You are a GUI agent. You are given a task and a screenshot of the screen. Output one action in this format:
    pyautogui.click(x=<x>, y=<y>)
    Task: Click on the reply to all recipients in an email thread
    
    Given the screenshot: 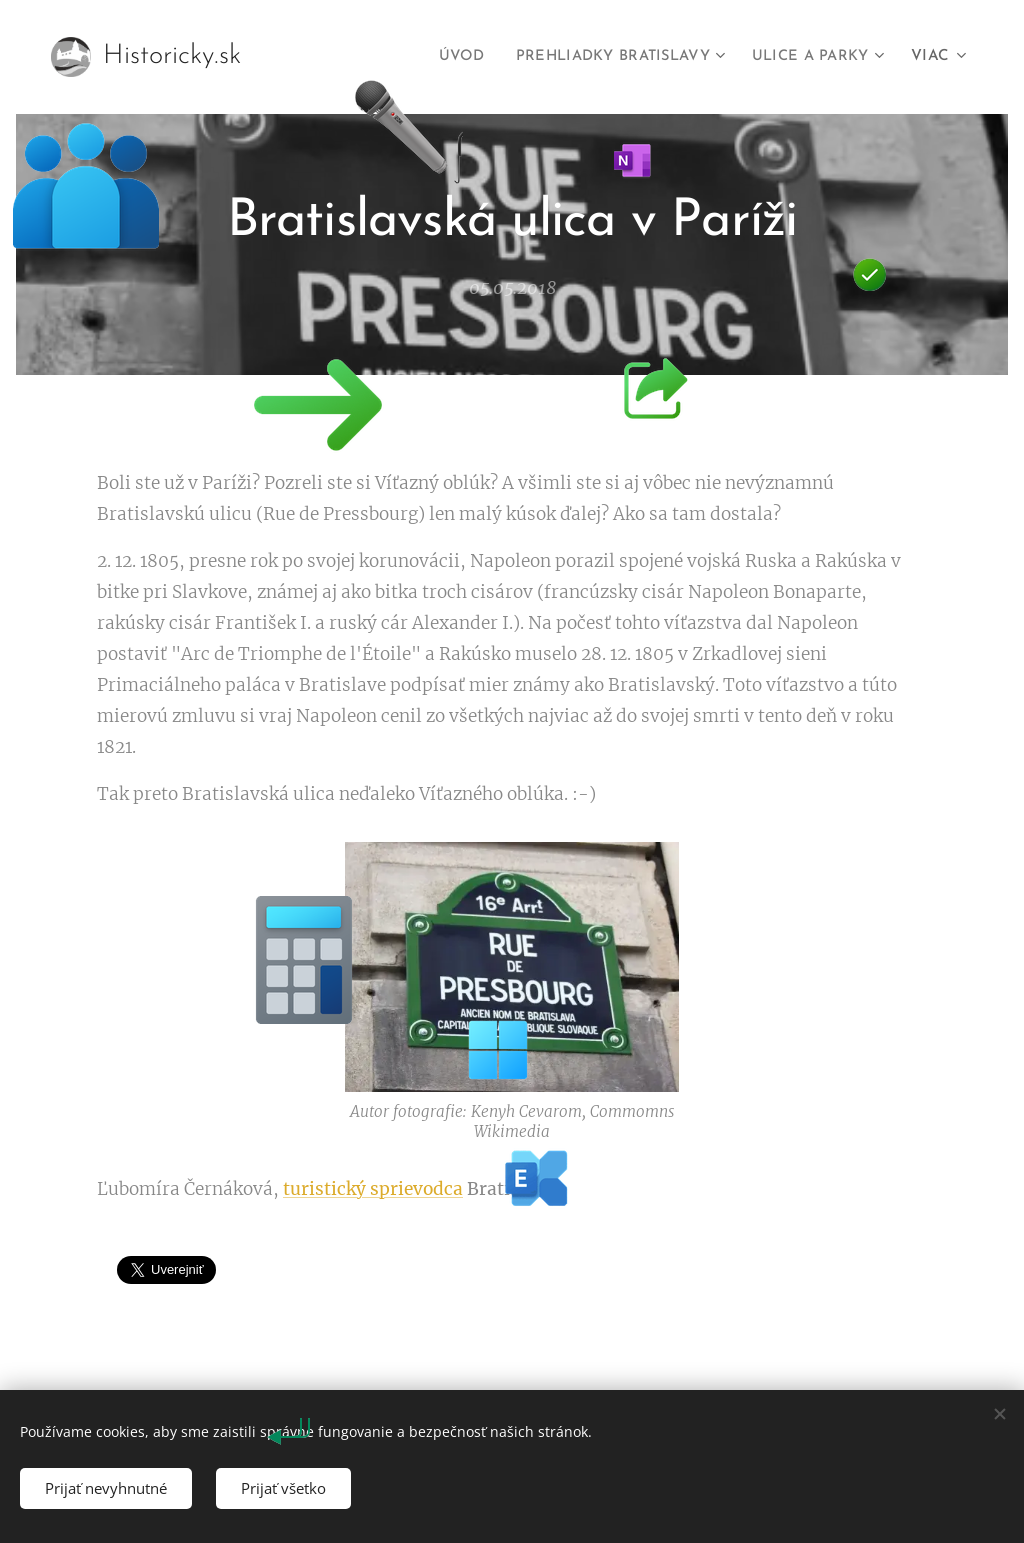 What is the action you would take?
    pyautogui.click(x=288, y=1428)
    